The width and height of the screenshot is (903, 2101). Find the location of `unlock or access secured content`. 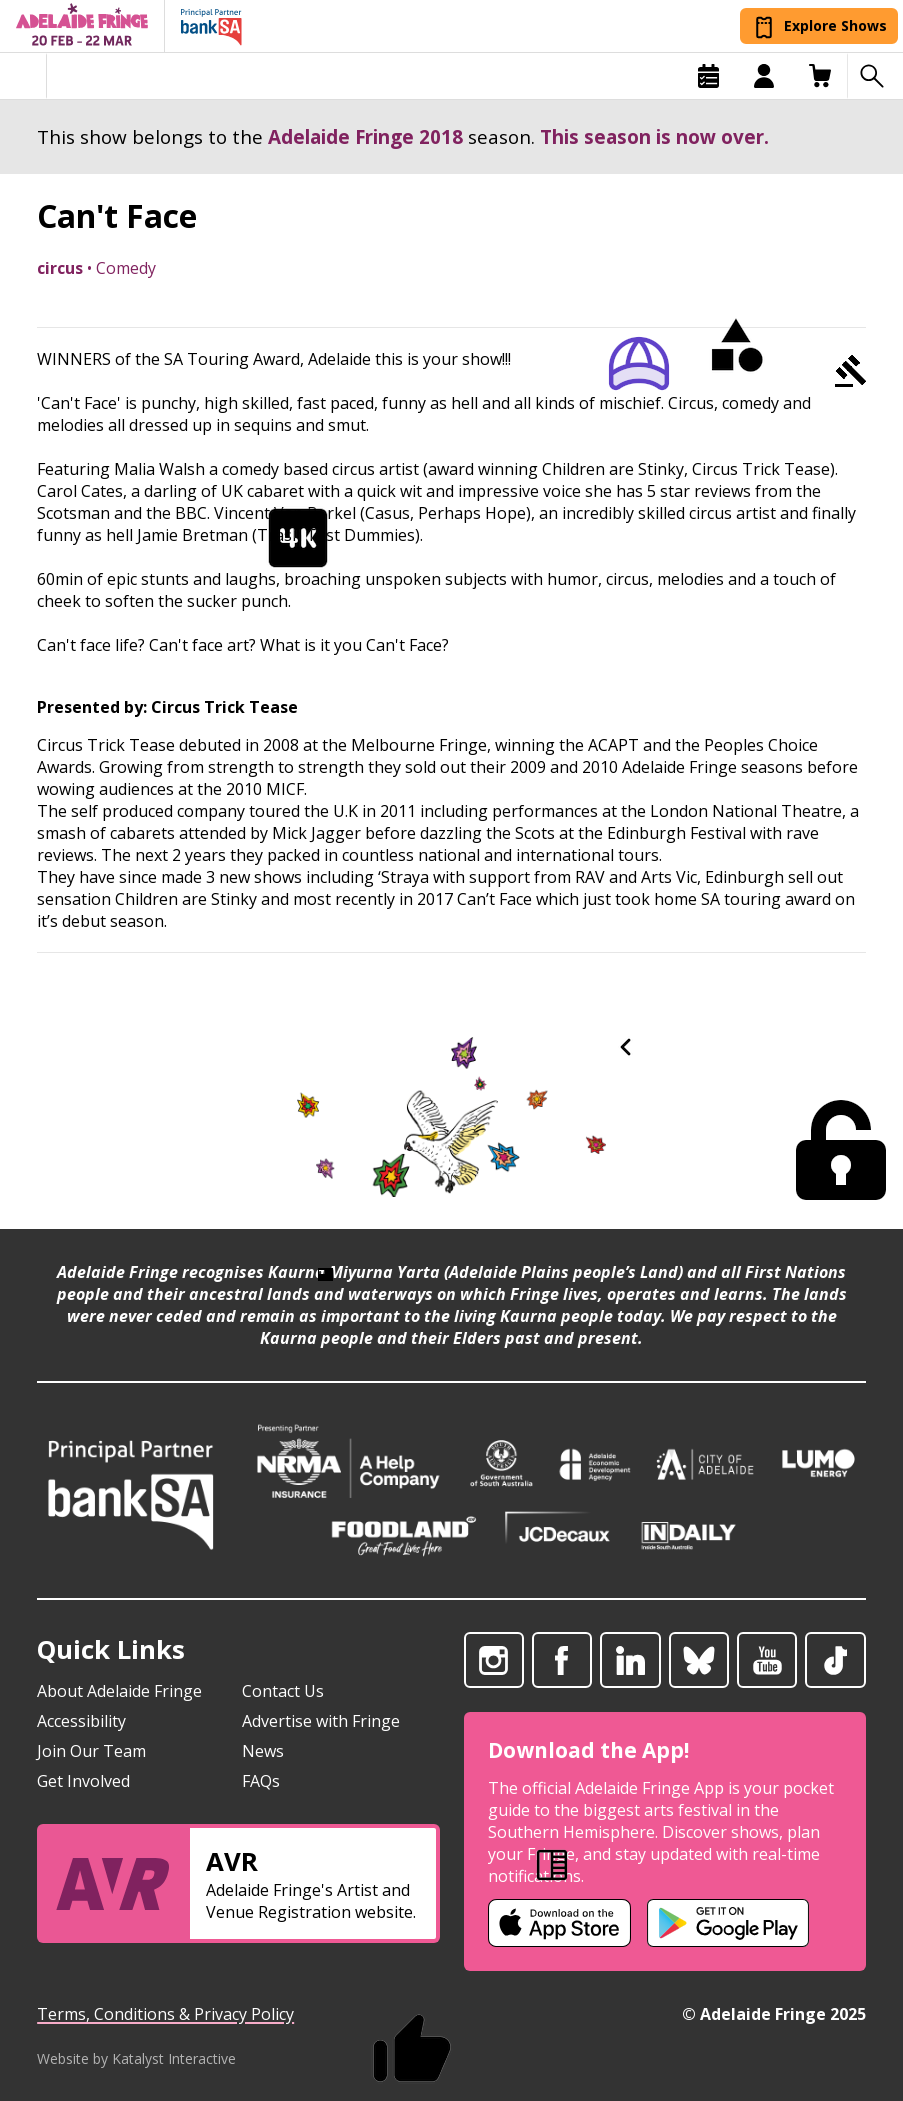

unlock or access secured content is located at coordinates (841, 1150).